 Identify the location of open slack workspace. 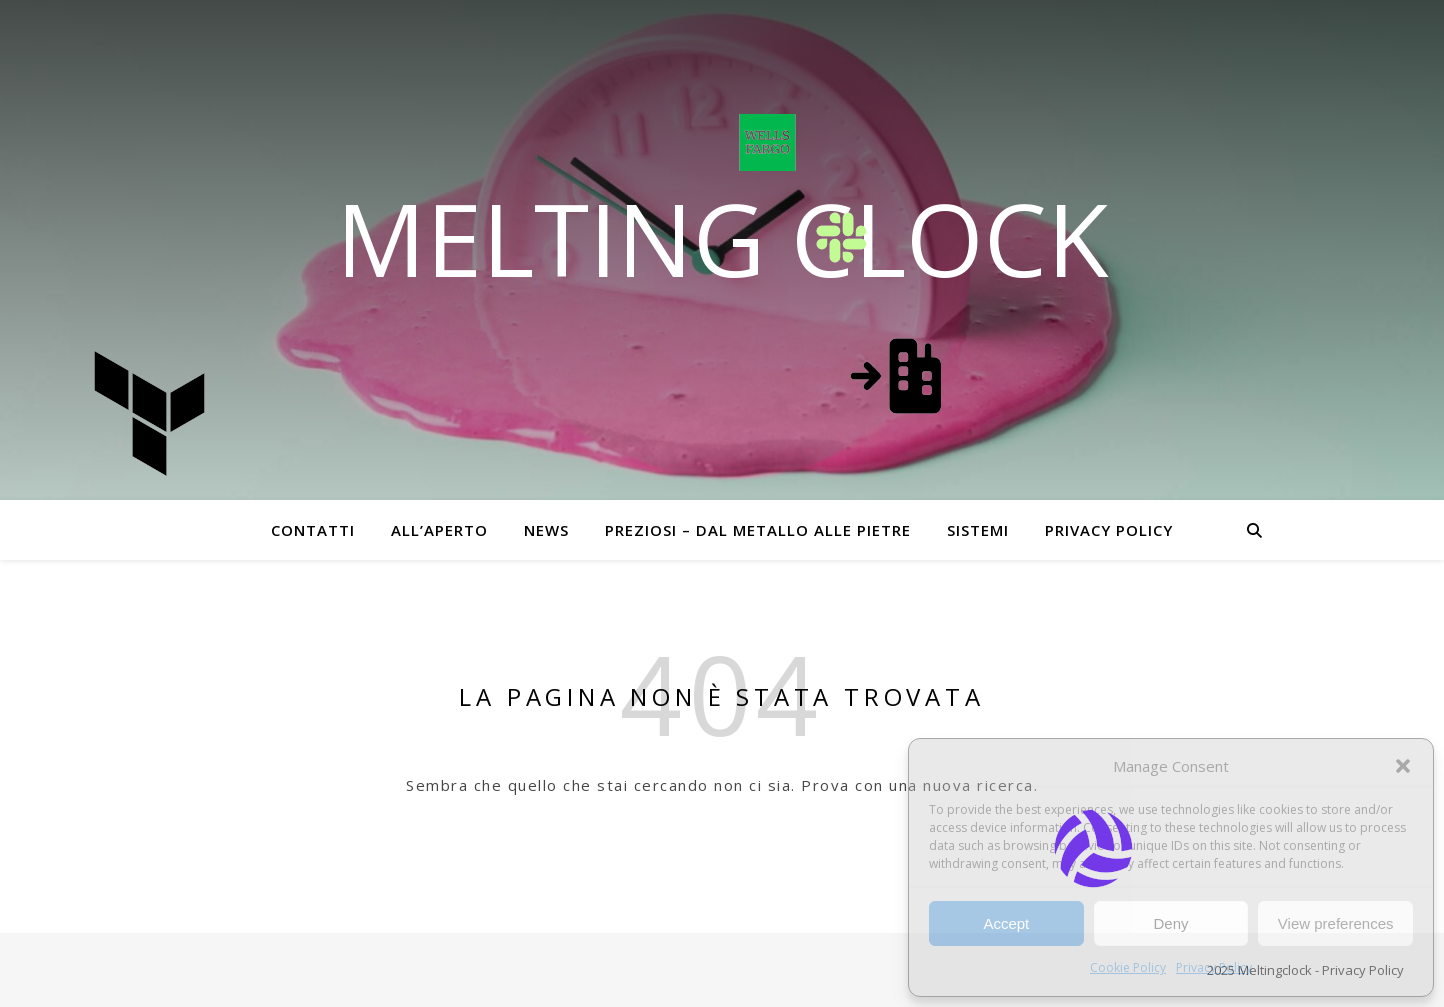
(841, 237).